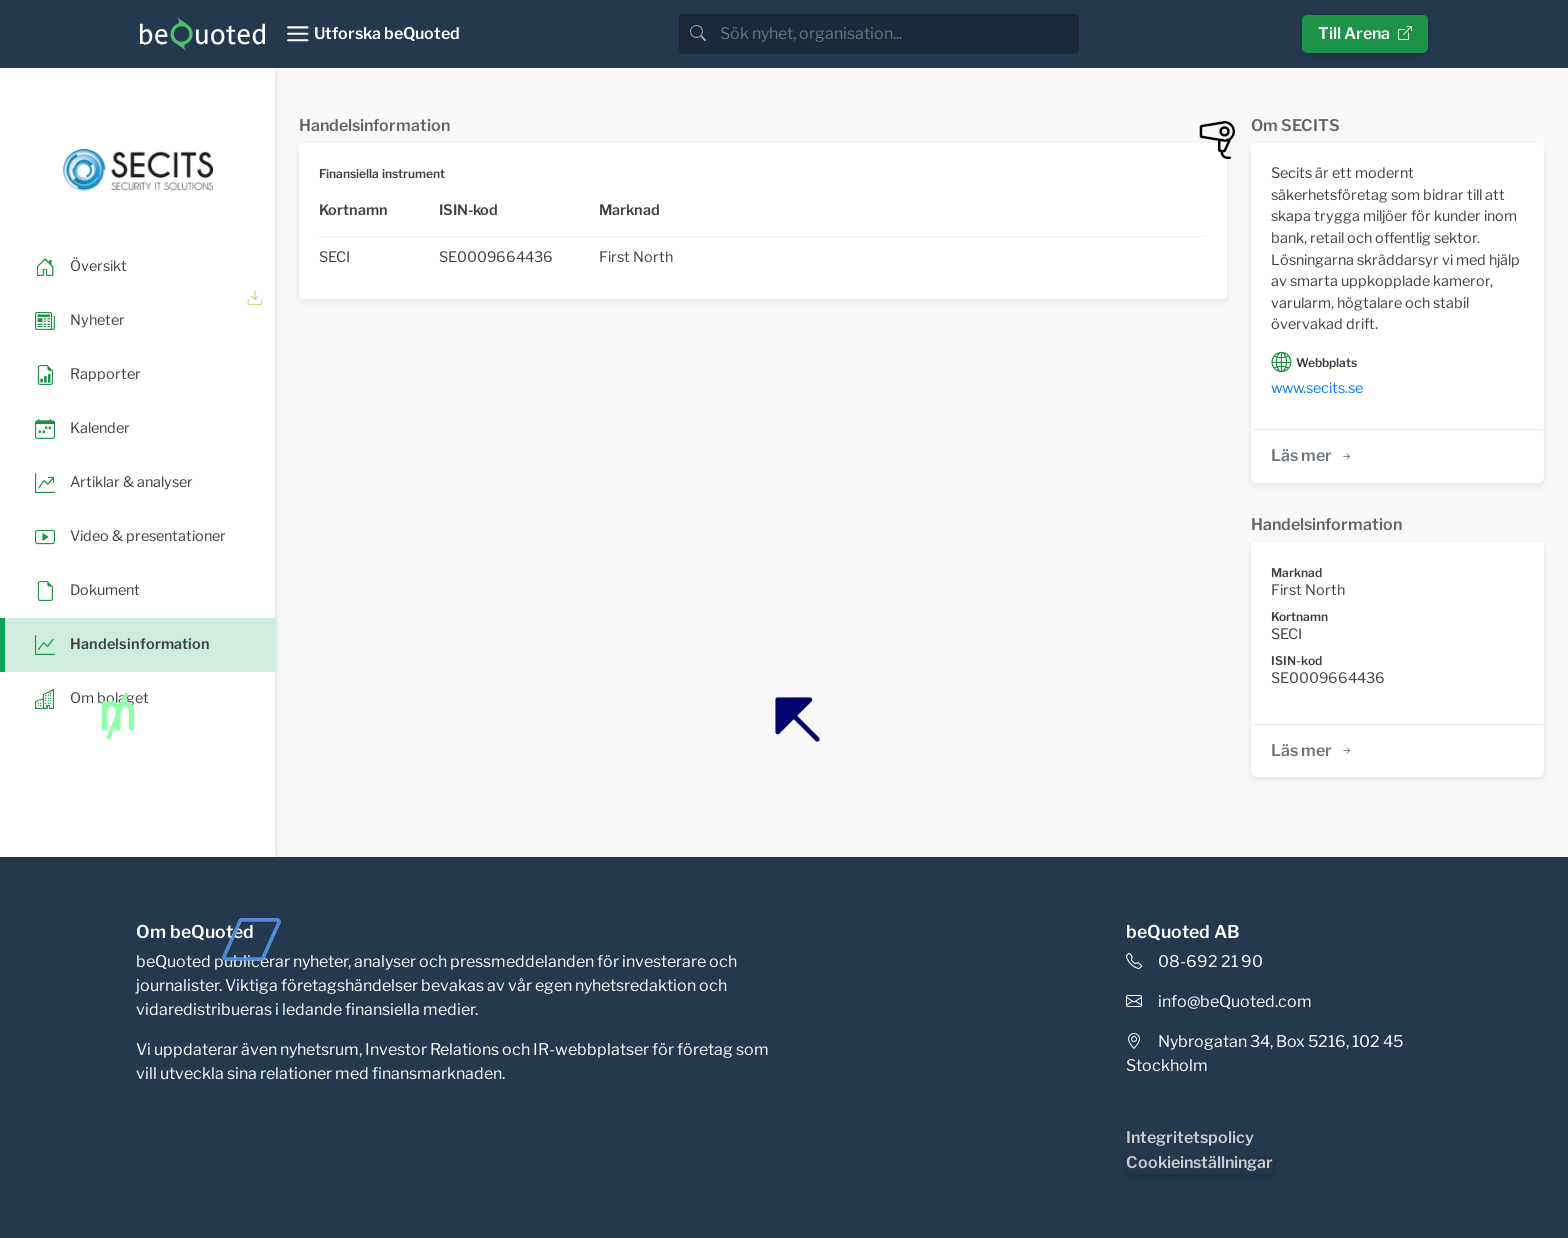 This screenshot has width=1568, height=1238. Describe the element at coordinates (1218, 138) in the screenshot. I see `hair styling or salon services` at that location.